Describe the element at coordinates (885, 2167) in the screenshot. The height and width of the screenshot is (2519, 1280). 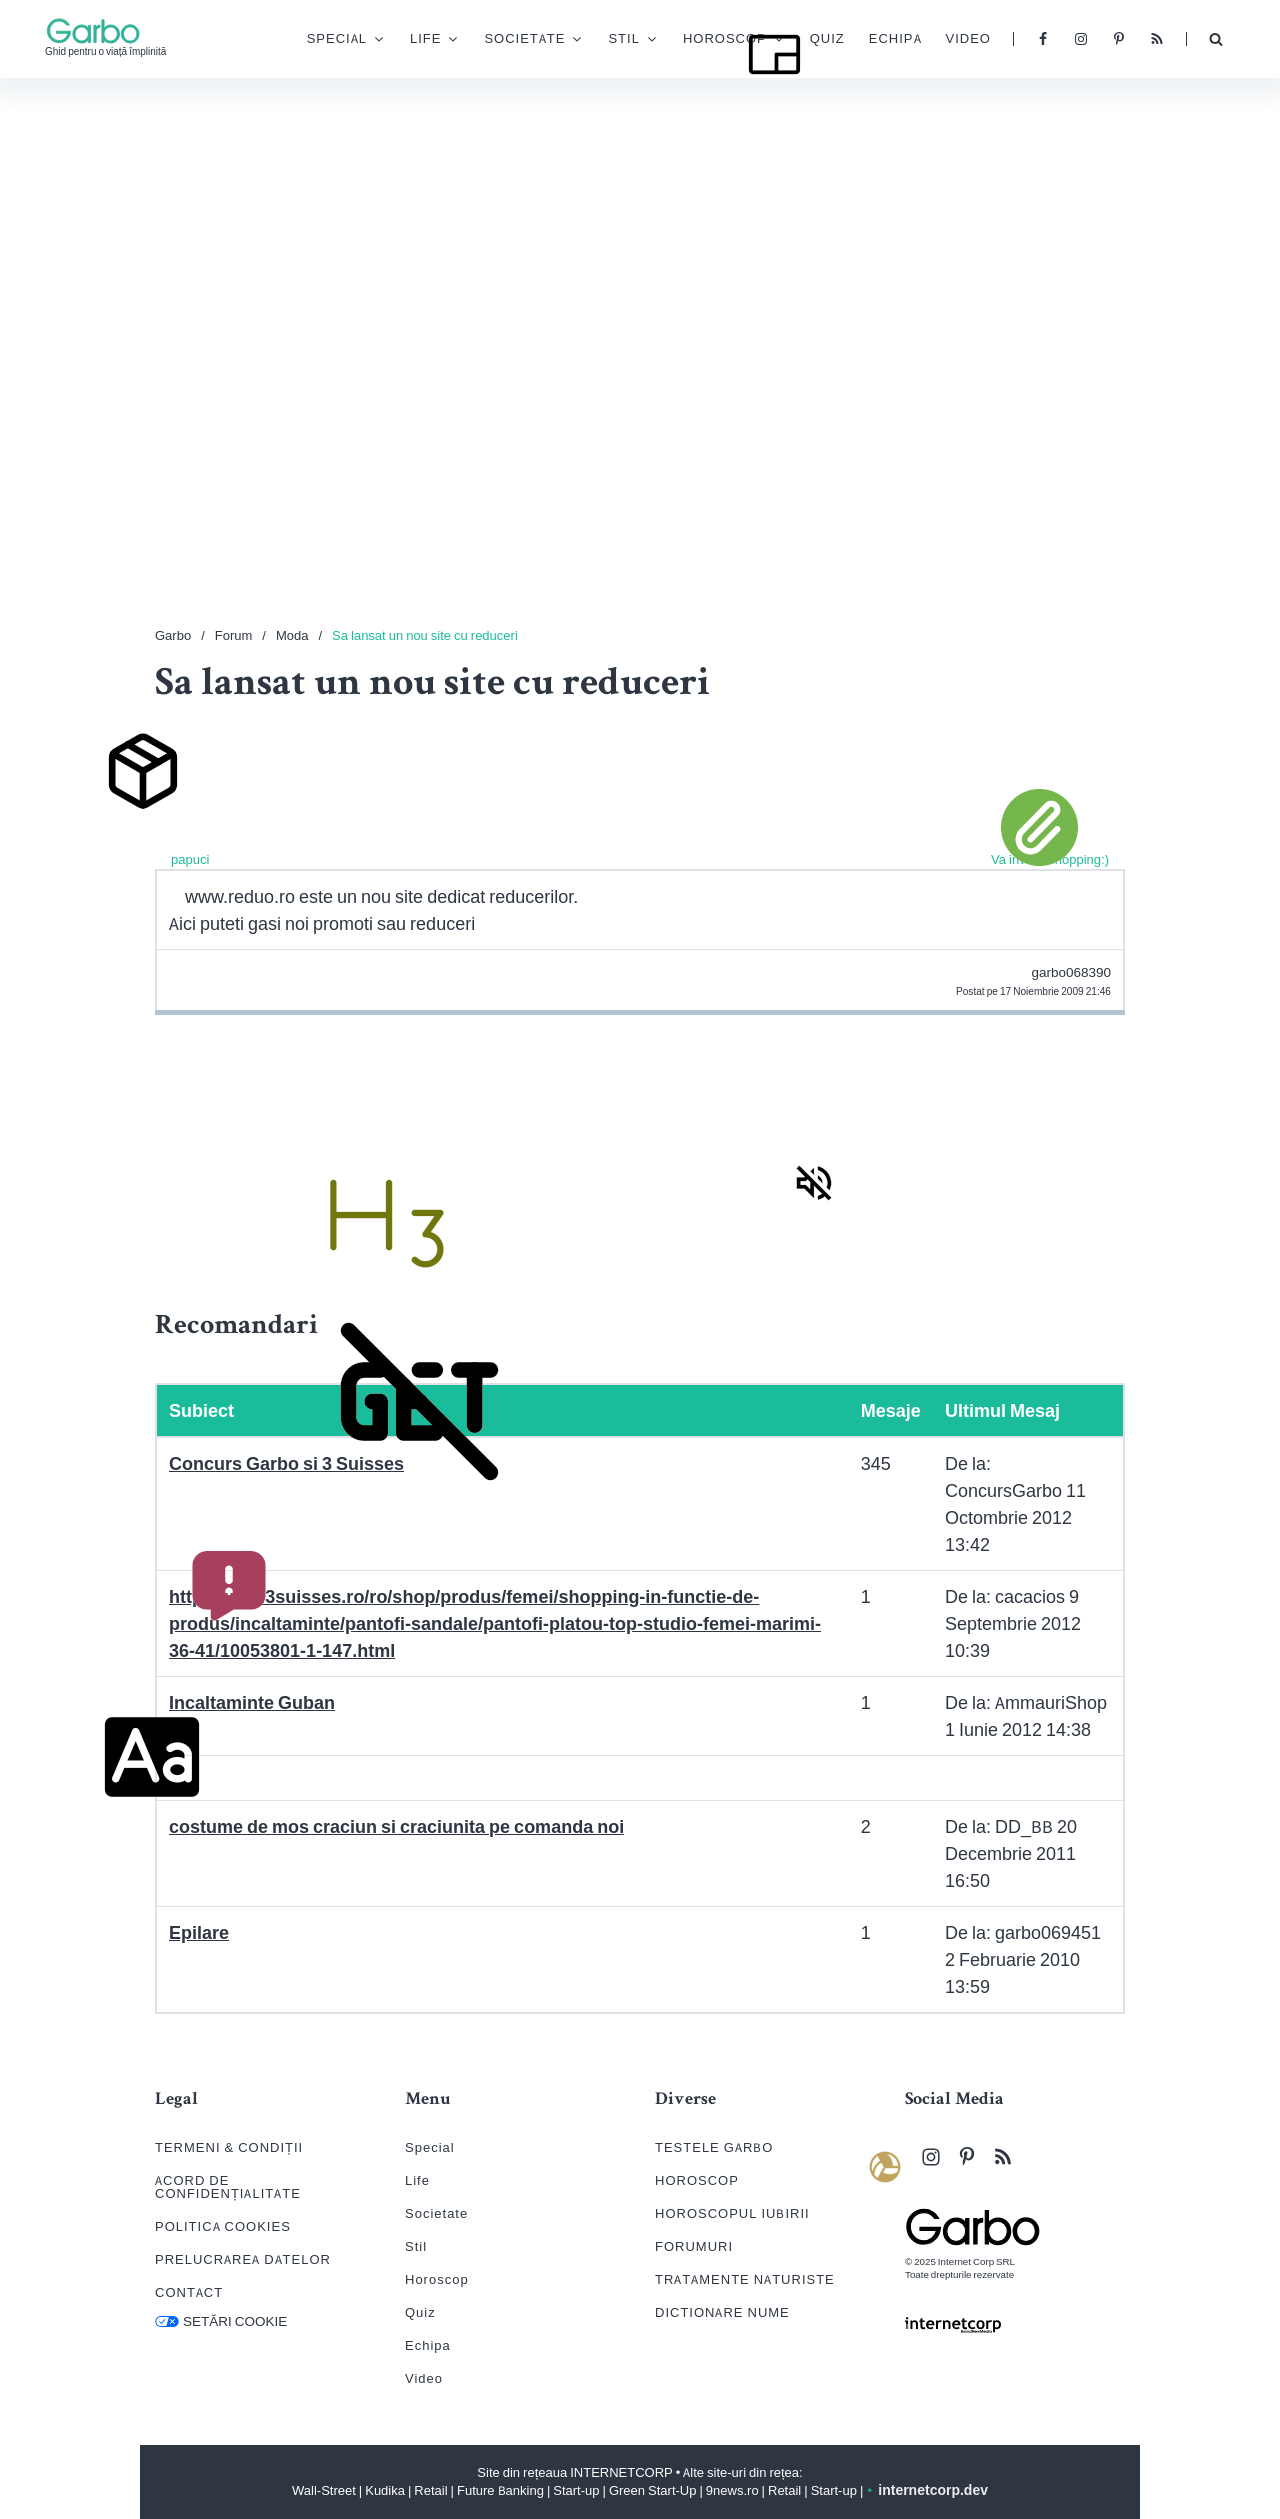
I see `access volleyball or beach sports content` at that location.